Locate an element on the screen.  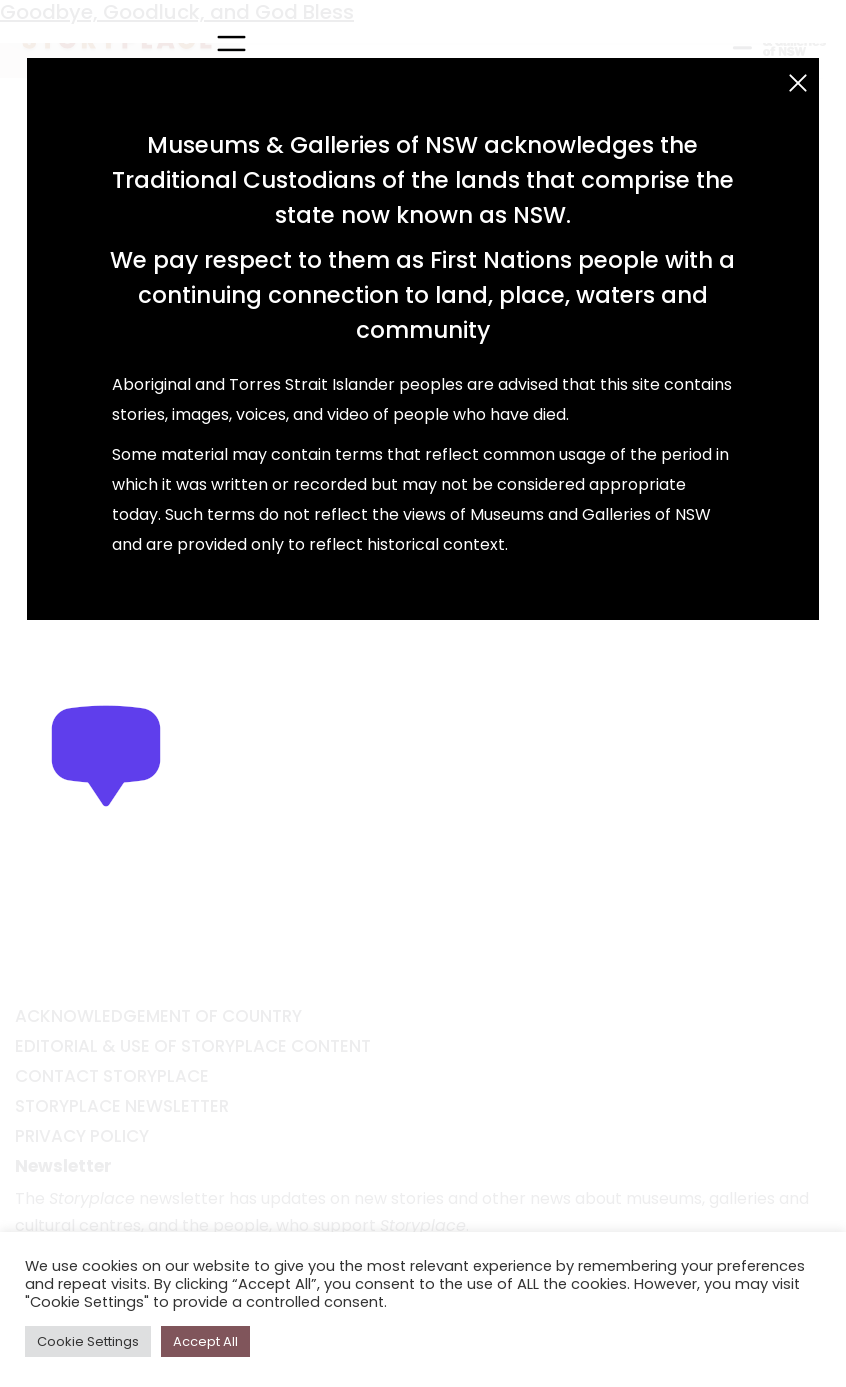
open navigation menu is located at coordinates (231, 43).